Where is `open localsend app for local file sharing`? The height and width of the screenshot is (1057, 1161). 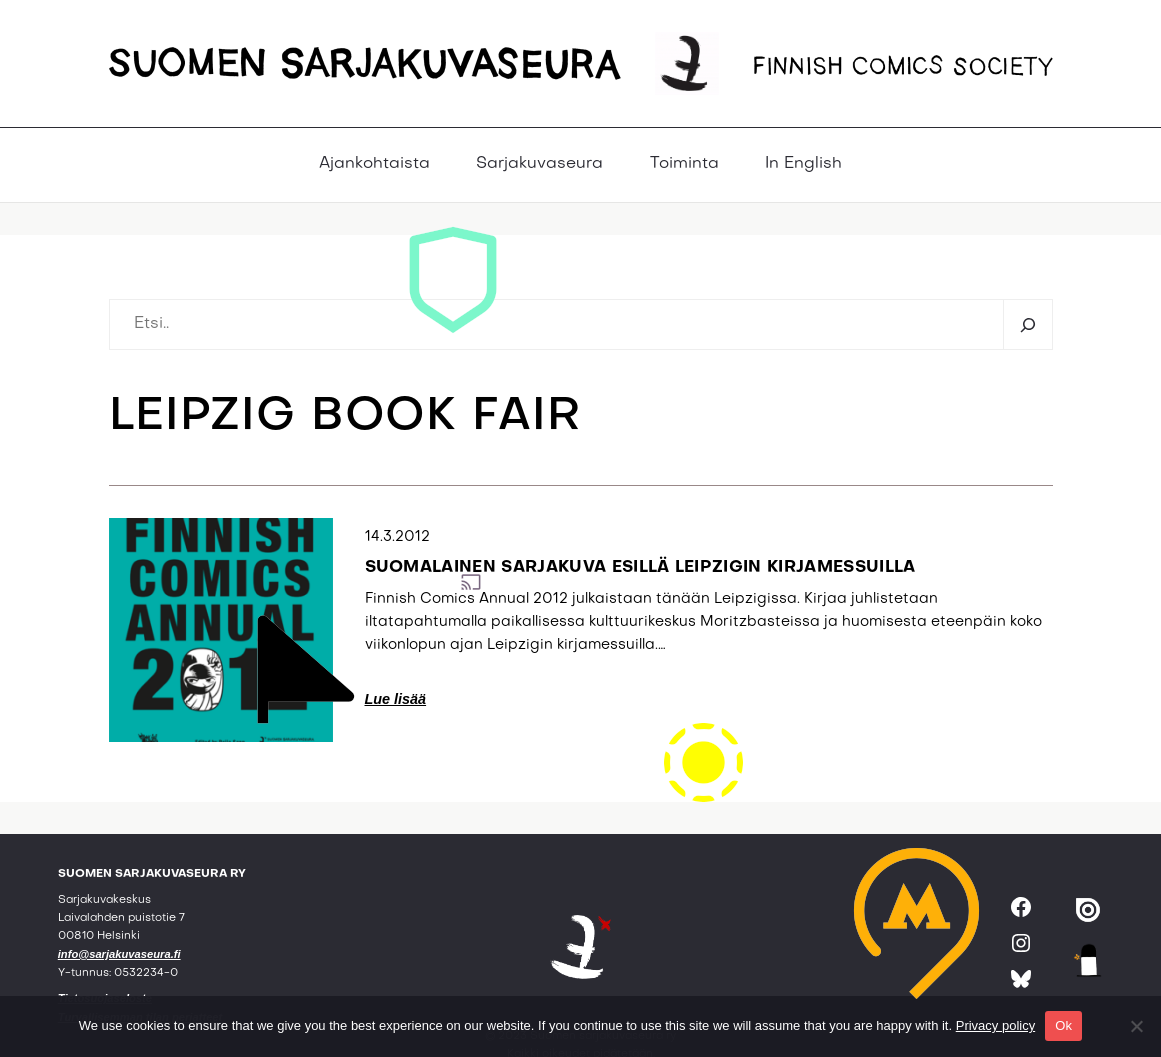 open localsend app for local file sharing is located at coordinates (703, 762).